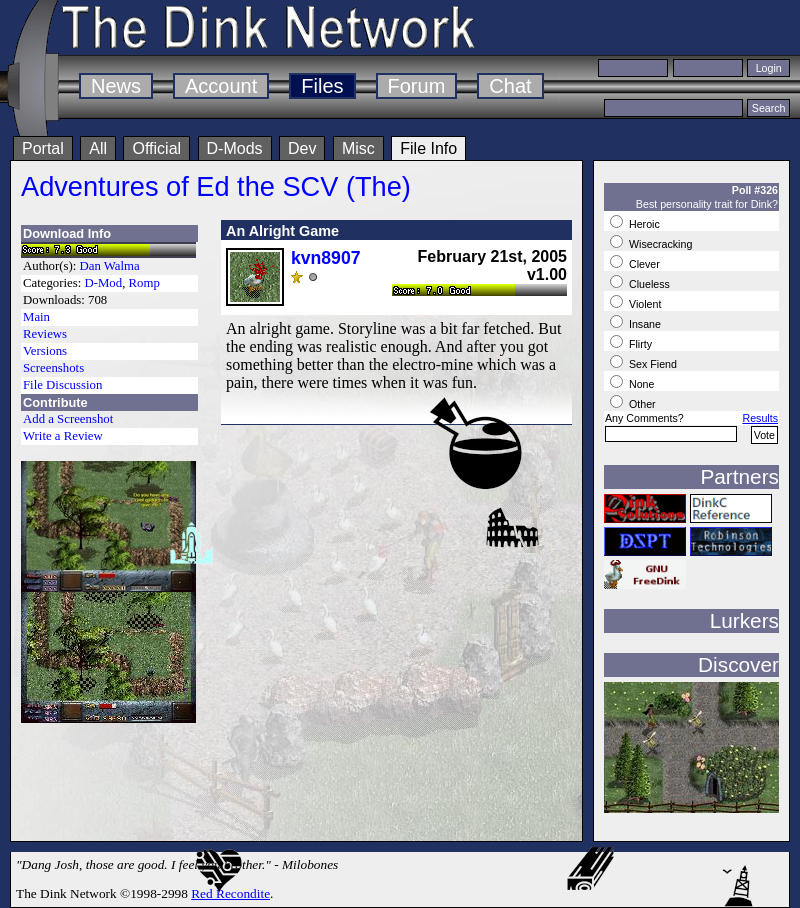 The height and width of the screenshot is (908, 800). Describe the element at coordinates (476, 443) in the screenshot. I see `use a potion or consumable item` at that location.